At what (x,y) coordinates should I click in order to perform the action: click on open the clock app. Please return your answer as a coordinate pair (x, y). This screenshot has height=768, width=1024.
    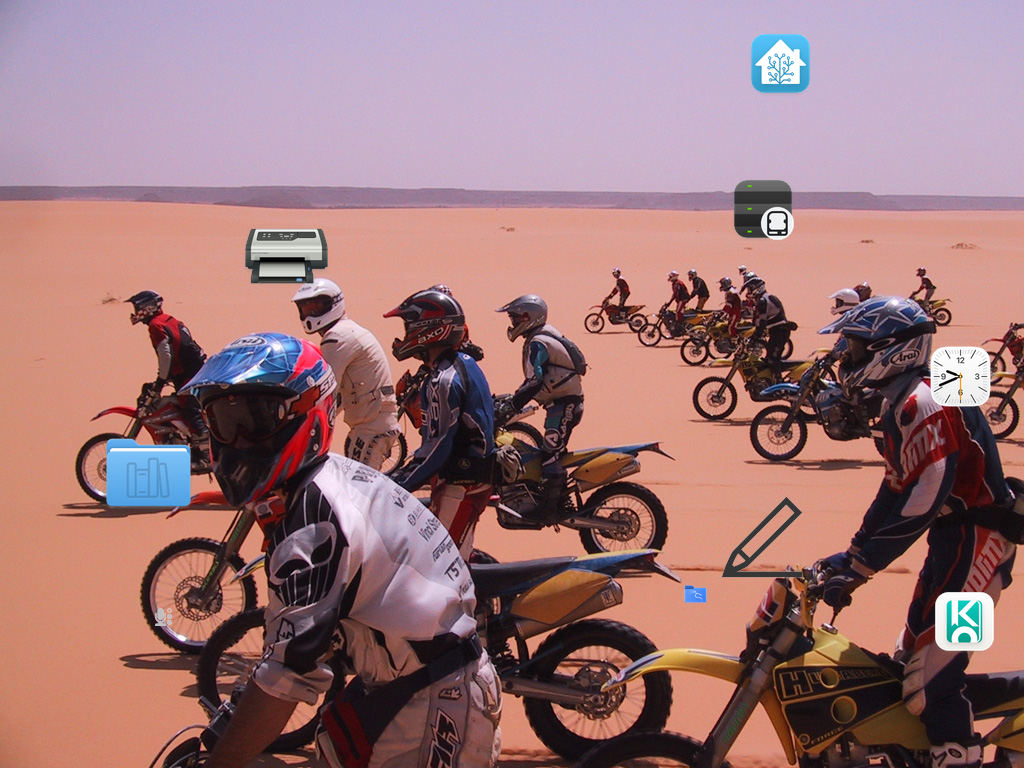
    Looking at the image, I should click on (960, 376).